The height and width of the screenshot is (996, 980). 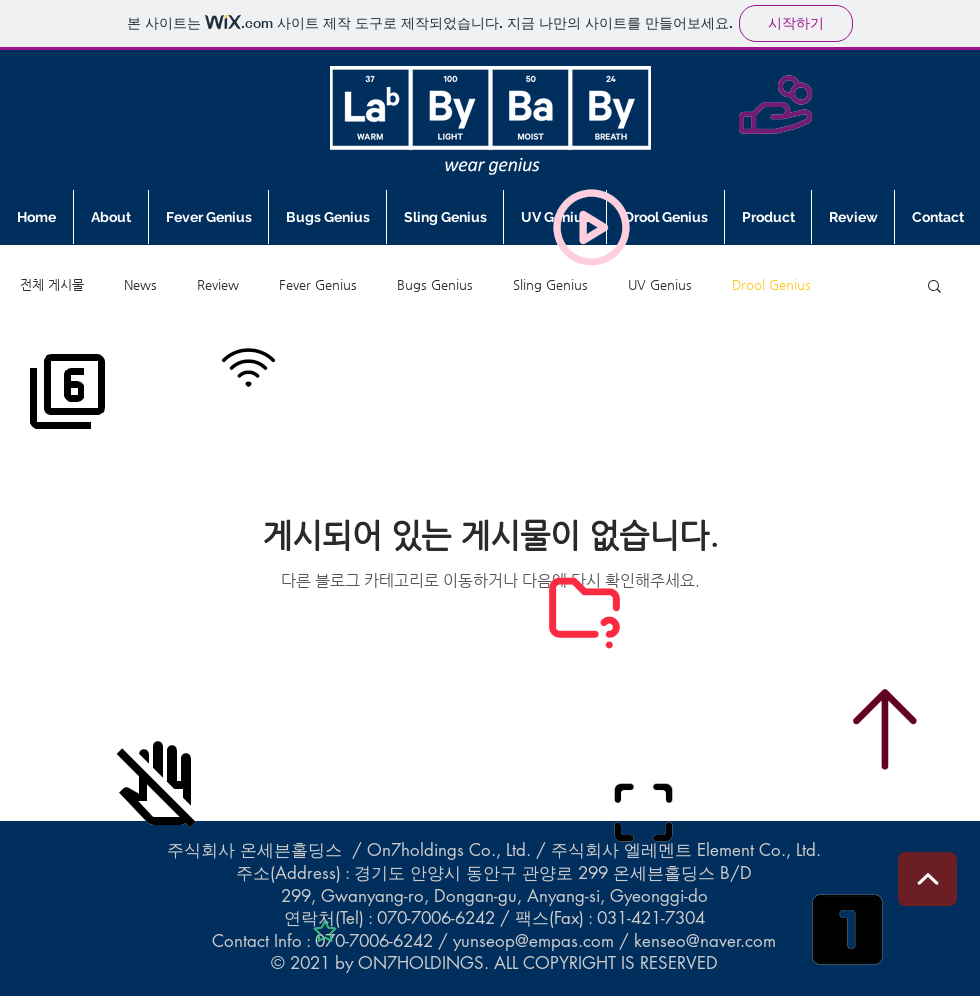 What do you see at coordinates (885, 730) in the screenshot?
I see `scroll to top of page` at bounding box center [885, 730].